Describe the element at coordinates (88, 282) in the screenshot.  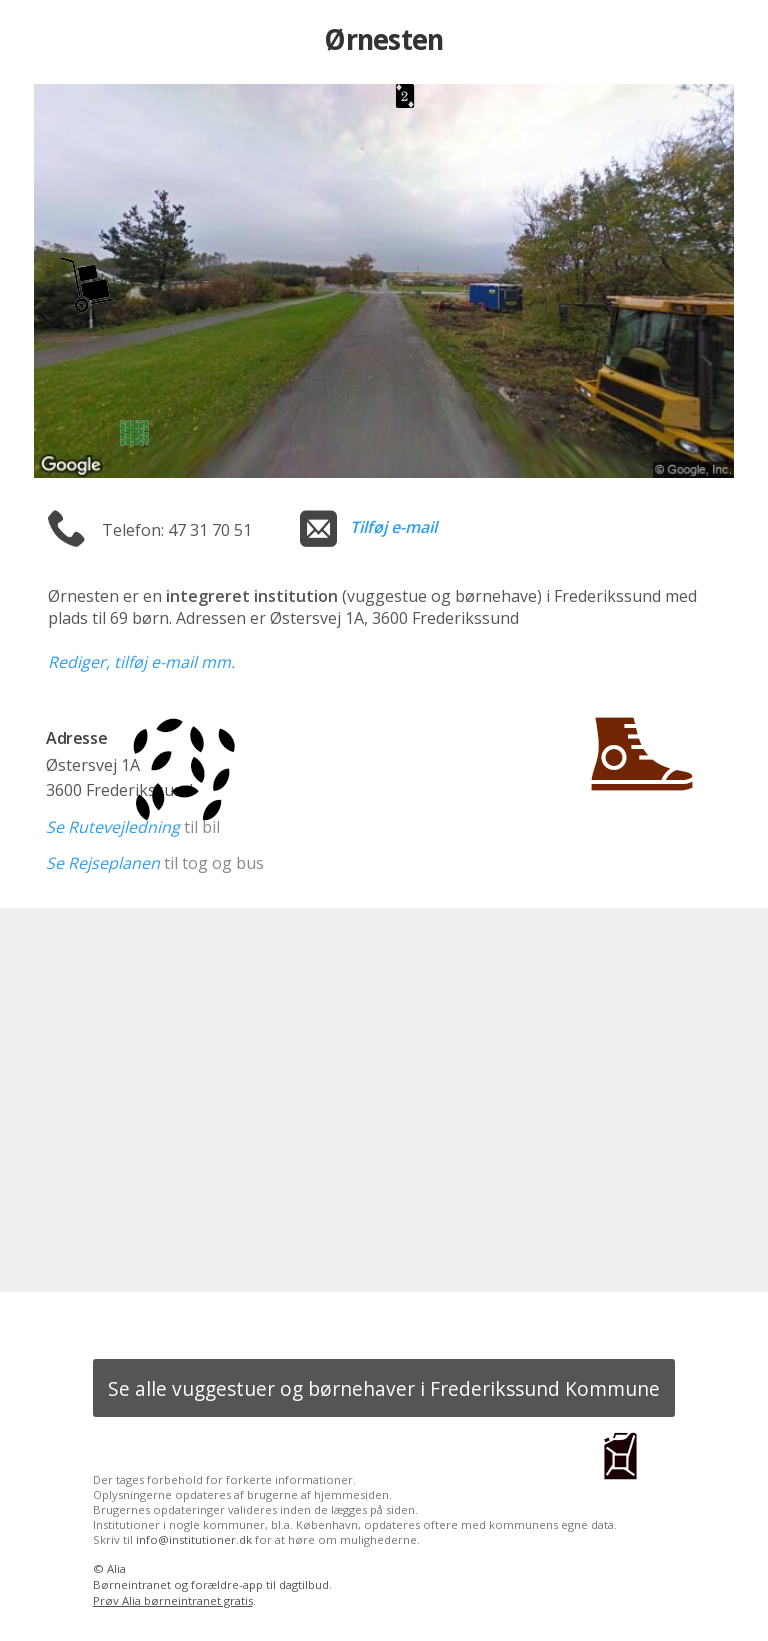
I see `view shipping or delivery options` at that location.